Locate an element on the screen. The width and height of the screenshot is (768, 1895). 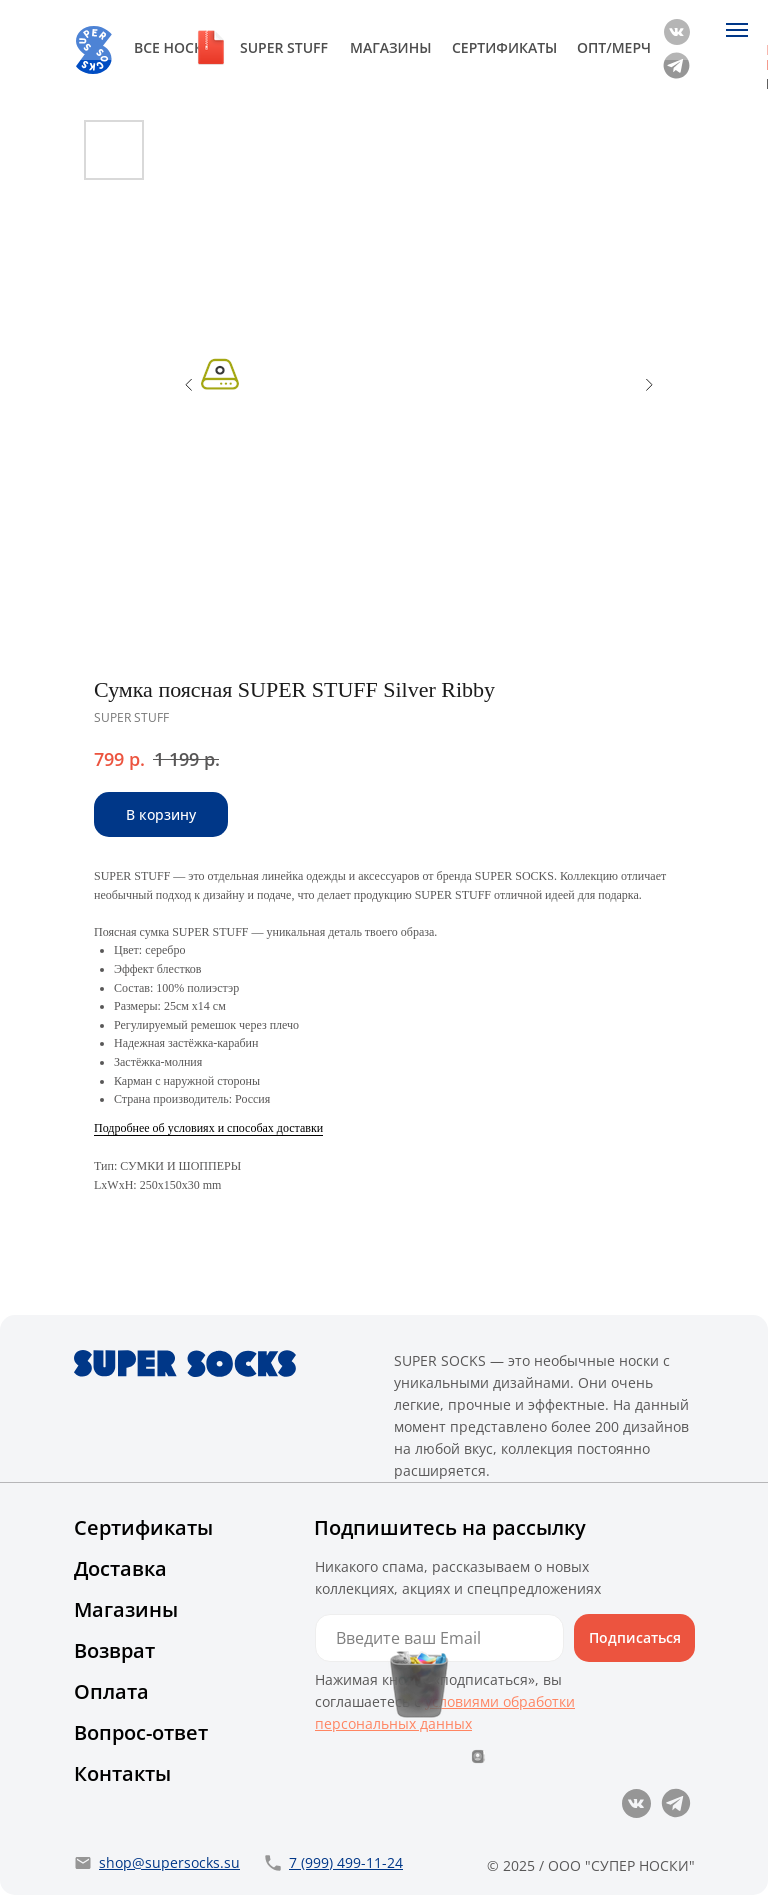
open contacts app is located at coordinates (478, 1756).